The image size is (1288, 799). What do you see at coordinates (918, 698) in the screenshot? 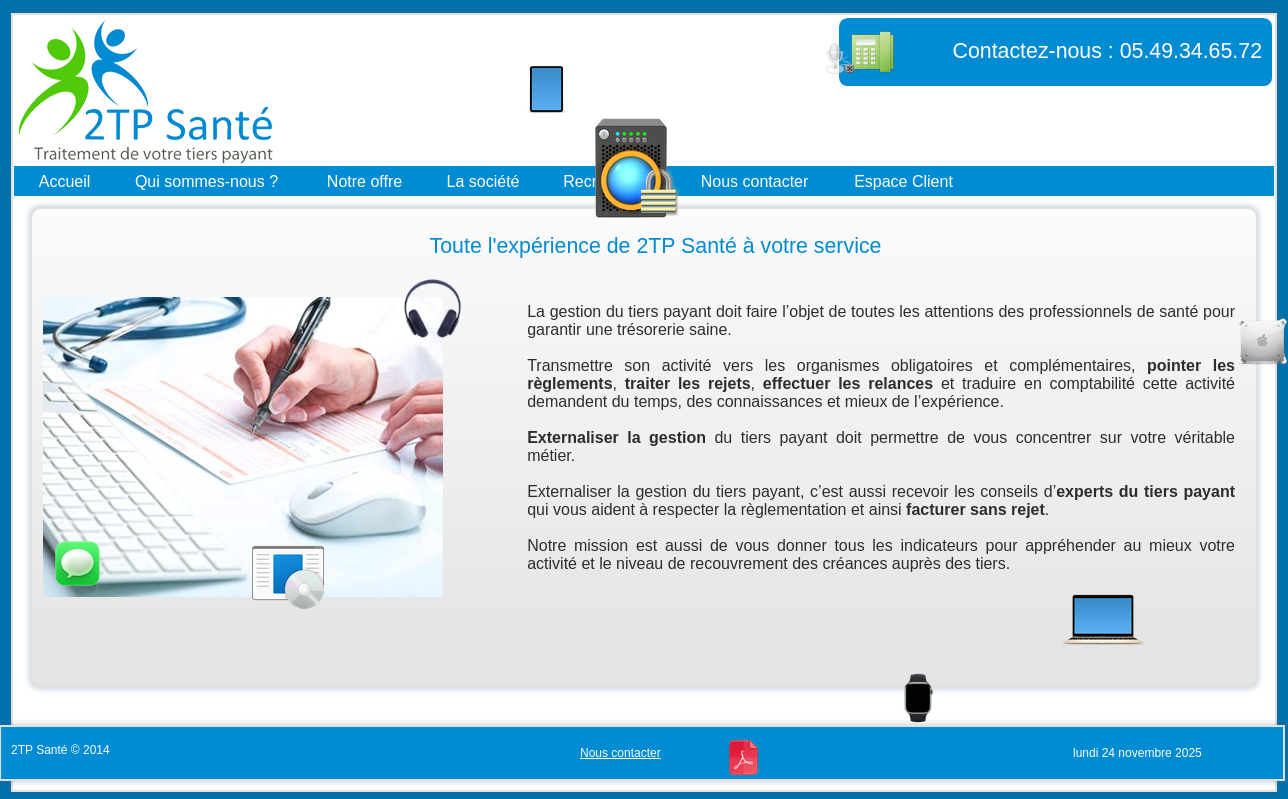
I see `apple watch series 7 or 8 device icon` at bounding box center [918, 698].